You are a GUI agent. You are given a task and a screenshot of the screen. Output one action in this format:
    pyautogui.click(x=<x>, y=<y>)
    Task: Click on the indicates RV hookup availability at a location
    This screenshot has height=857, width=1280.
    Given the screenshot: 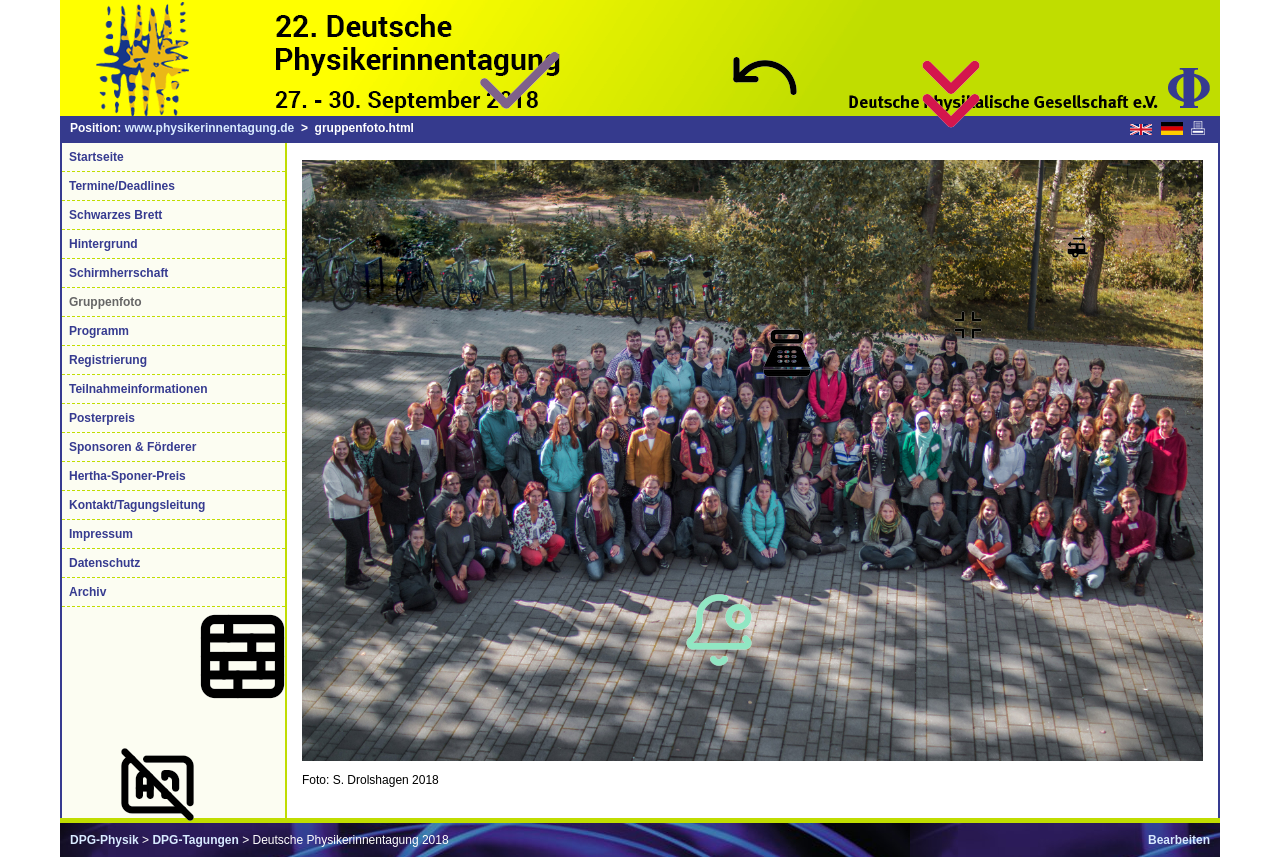 What is the action you would take?
    pyautogui.click(x=1076, y=246)
    